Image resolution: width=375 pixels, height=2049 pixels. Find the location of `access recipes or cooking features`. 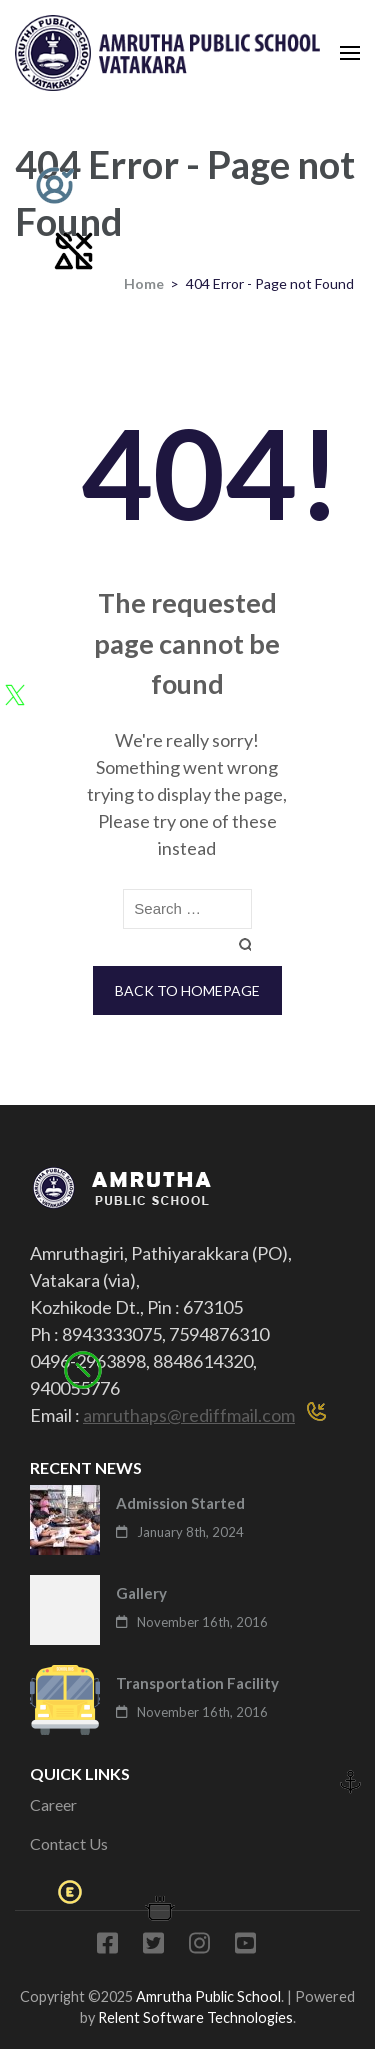

access recipes or cooking features is located at coordinates (160, 1910).